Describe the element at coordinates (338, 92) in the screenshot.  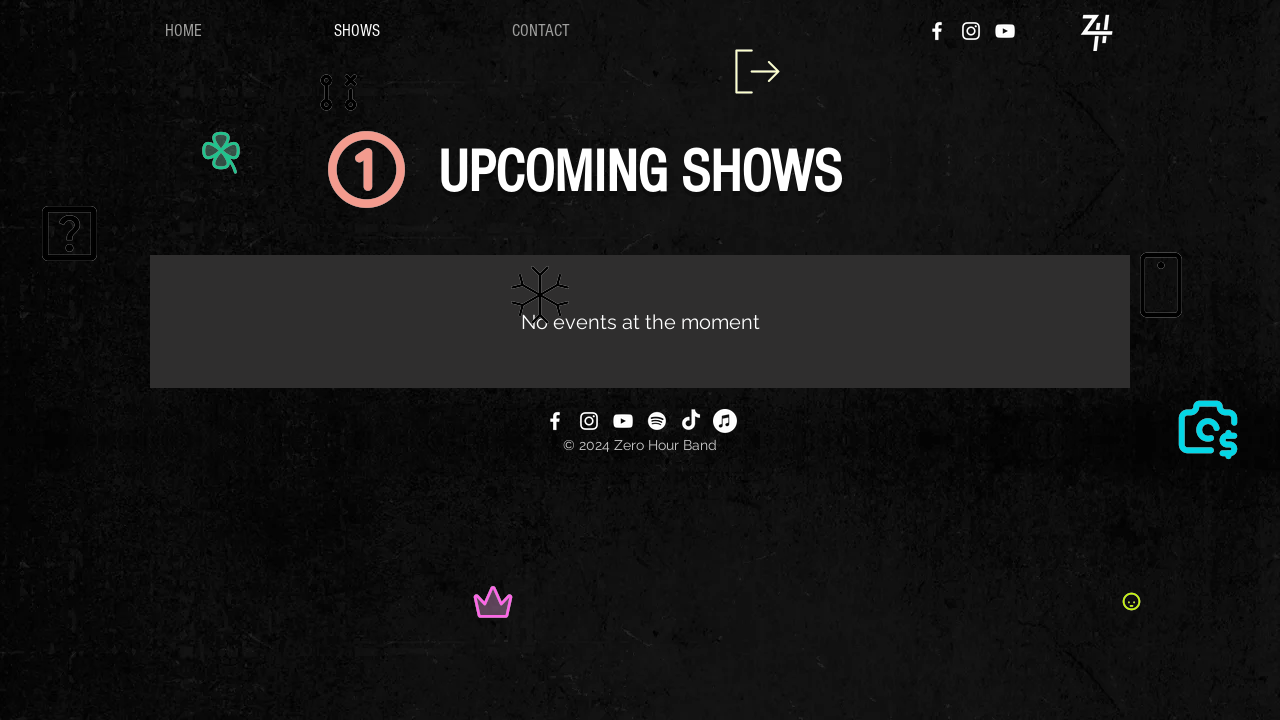
I see `indicates a closed or rejected pull request` at that location.